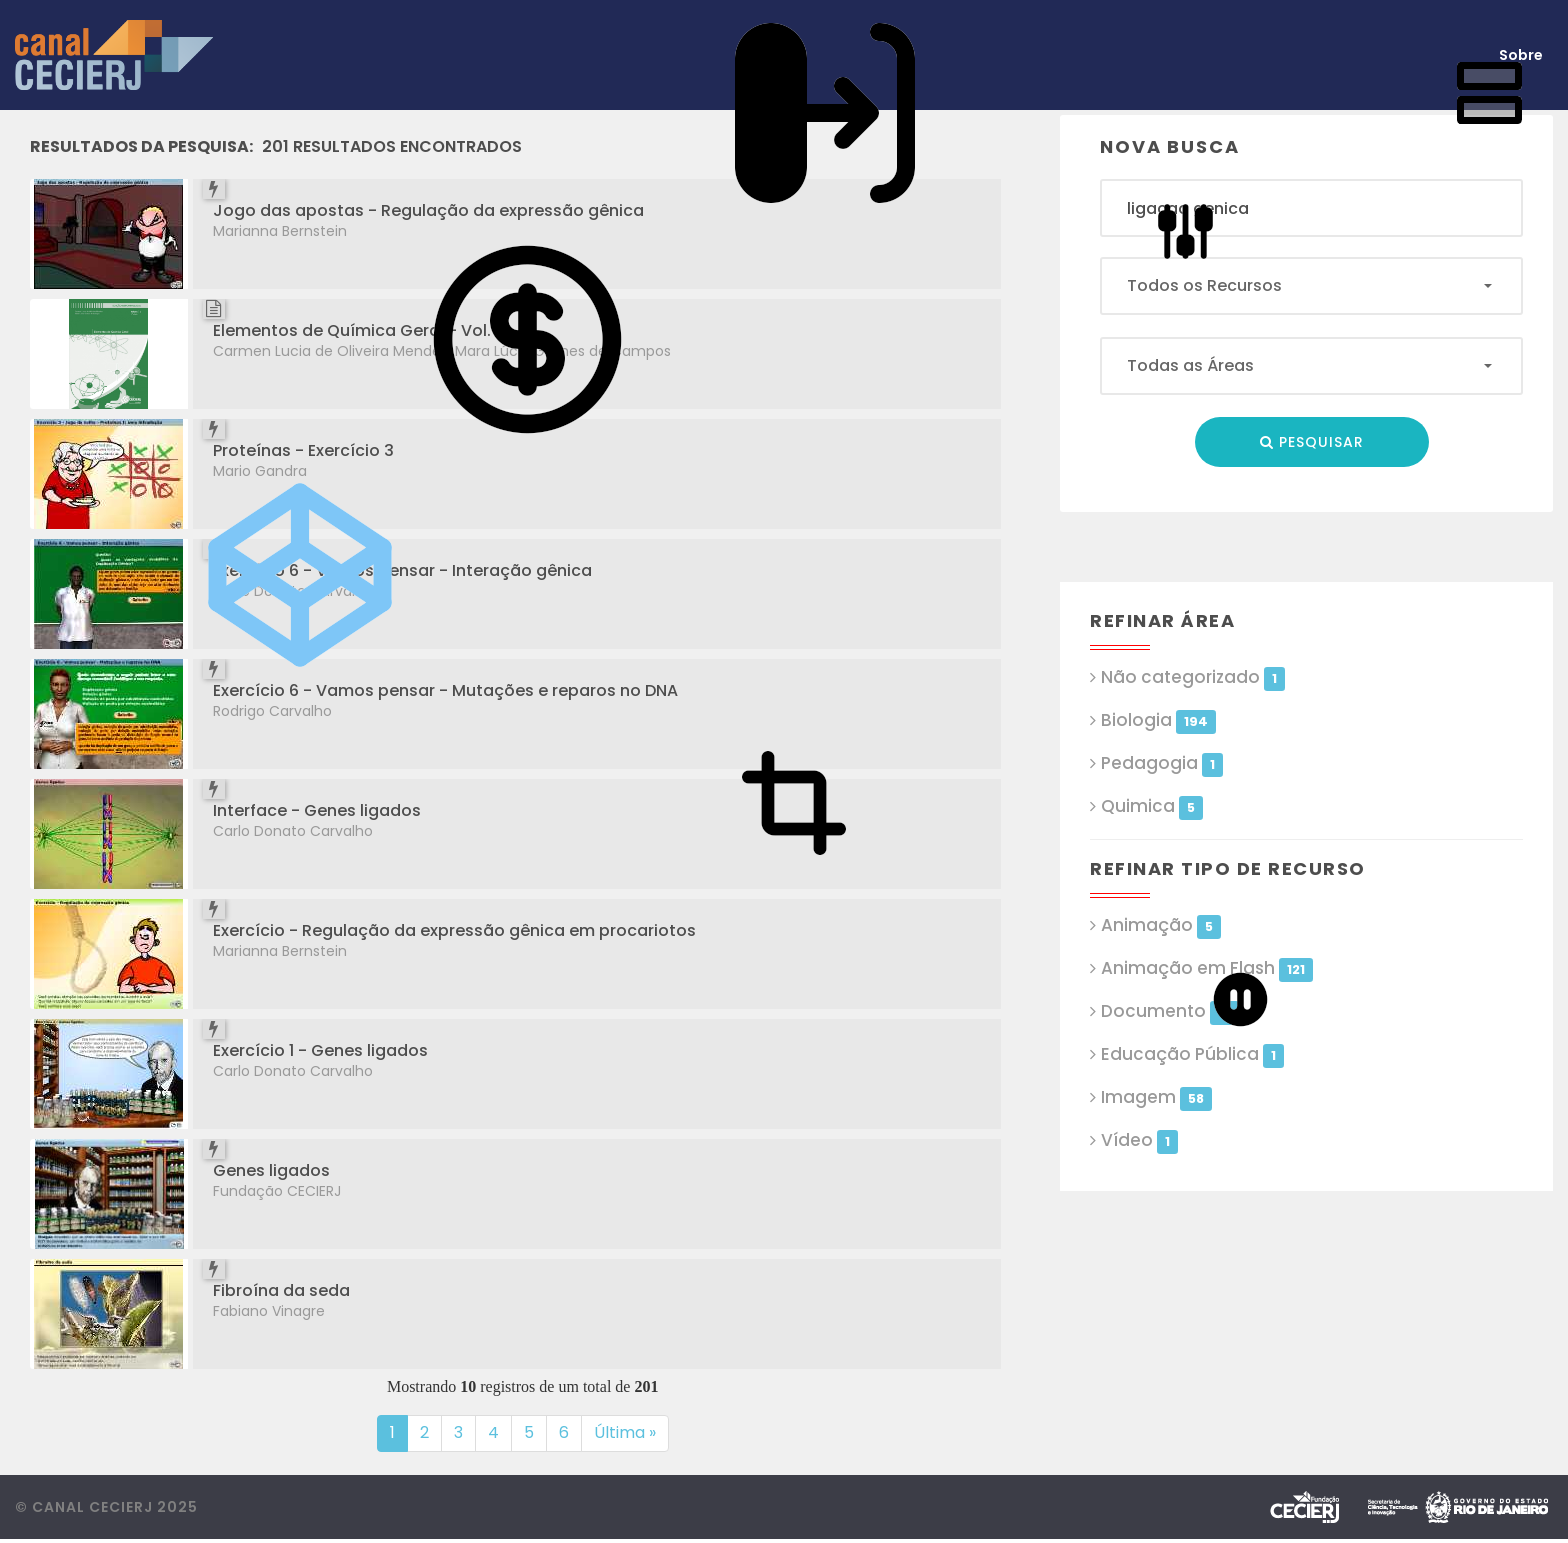 Image resolution: width=1568 pixels, height=1543 pixels. Describe the element at coordinates (1185, 231) in the screenshot. I see `view candlestick chart for stock or crypto trading` at that location.